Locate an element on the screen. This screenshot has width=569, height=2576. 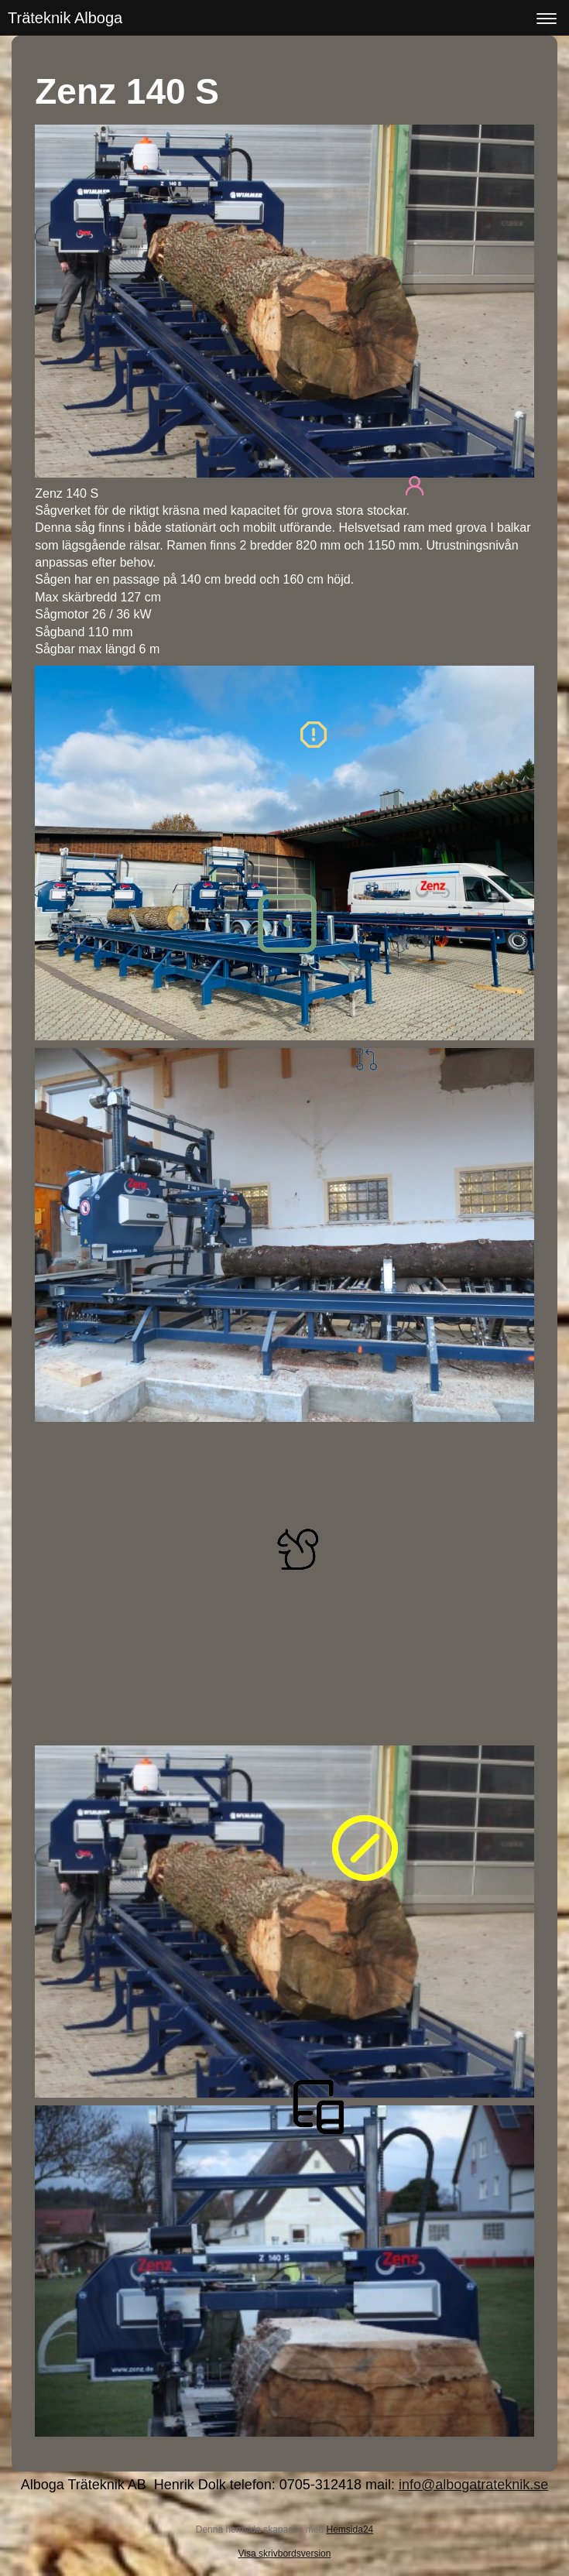
indicates a random selection or dice roll result of one is located at coordinates (287, 923).